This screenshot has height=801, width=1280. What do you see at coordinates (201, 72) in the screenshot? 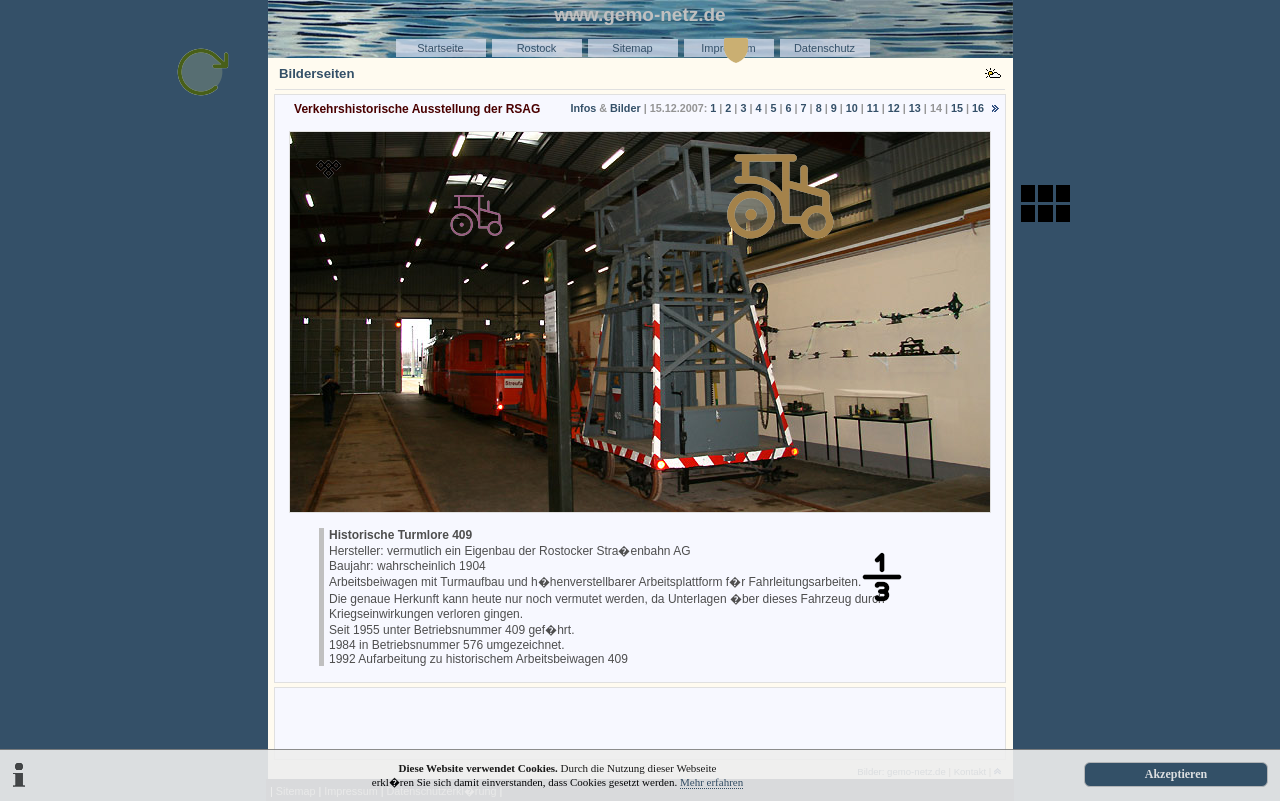
I see `refresh or reload content` at bounding box center [201, 72].